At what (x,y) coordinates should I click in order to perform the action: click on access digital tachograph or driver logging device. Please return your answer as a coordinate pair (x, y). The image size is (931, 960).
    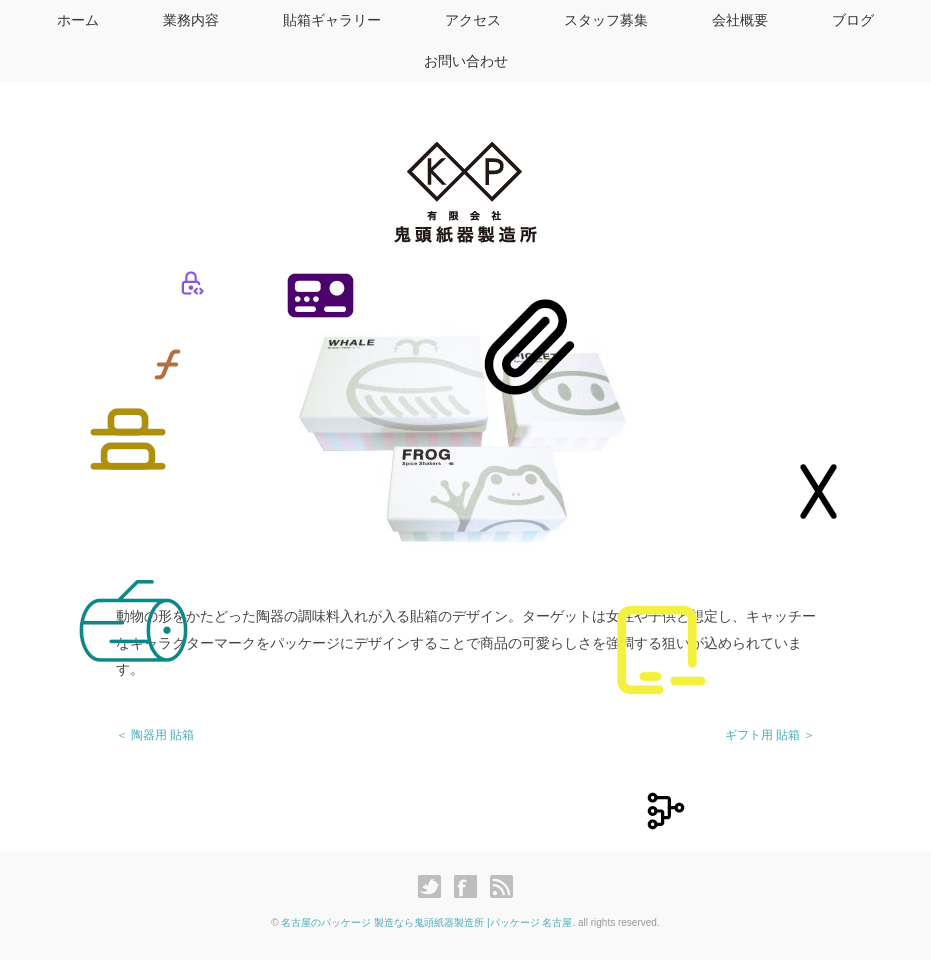
    Looking at the image, I should click on (320, 295).